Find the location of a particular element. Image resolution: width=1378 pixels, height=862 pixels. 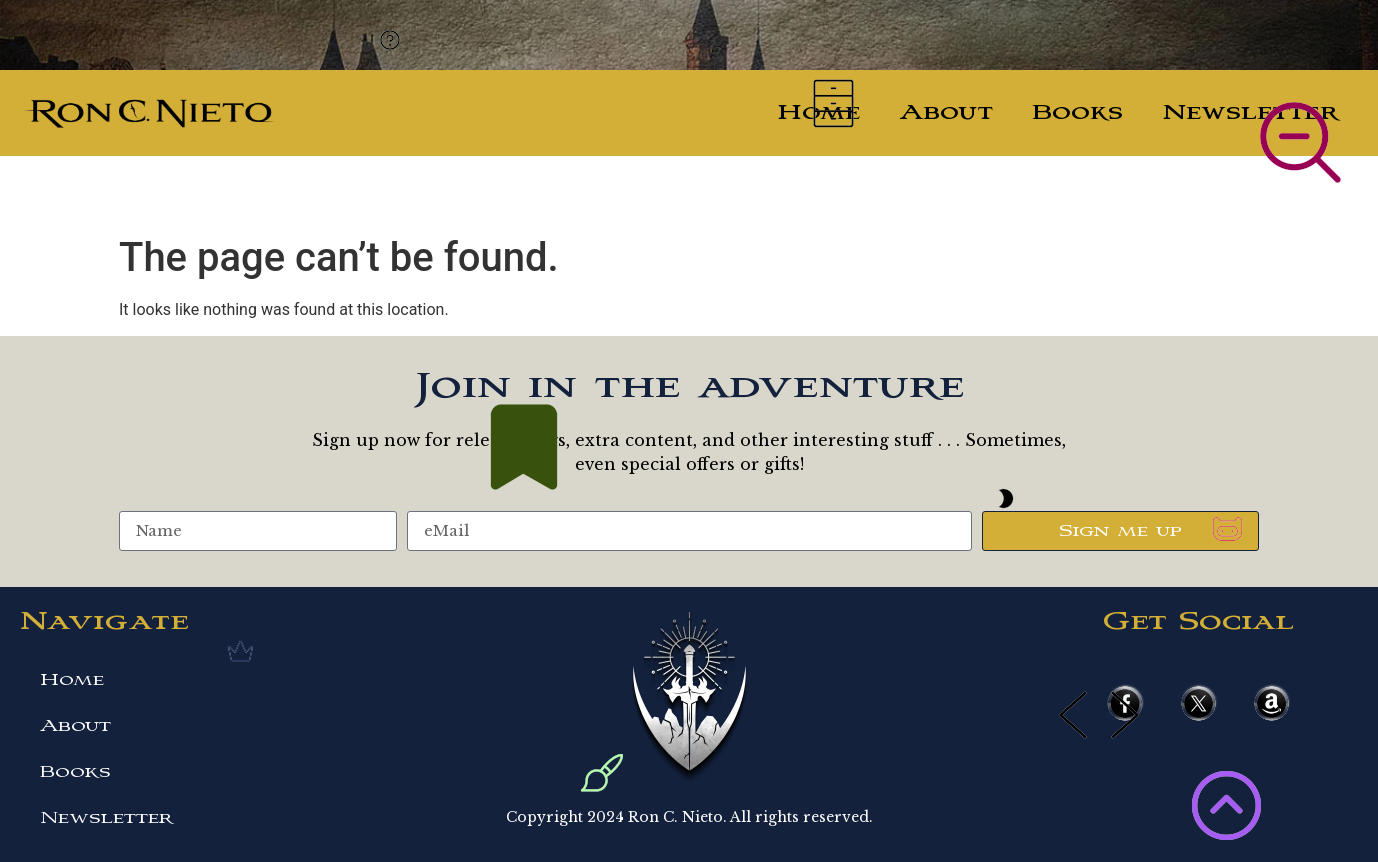

access help or support is located at coordinates (390, 40).